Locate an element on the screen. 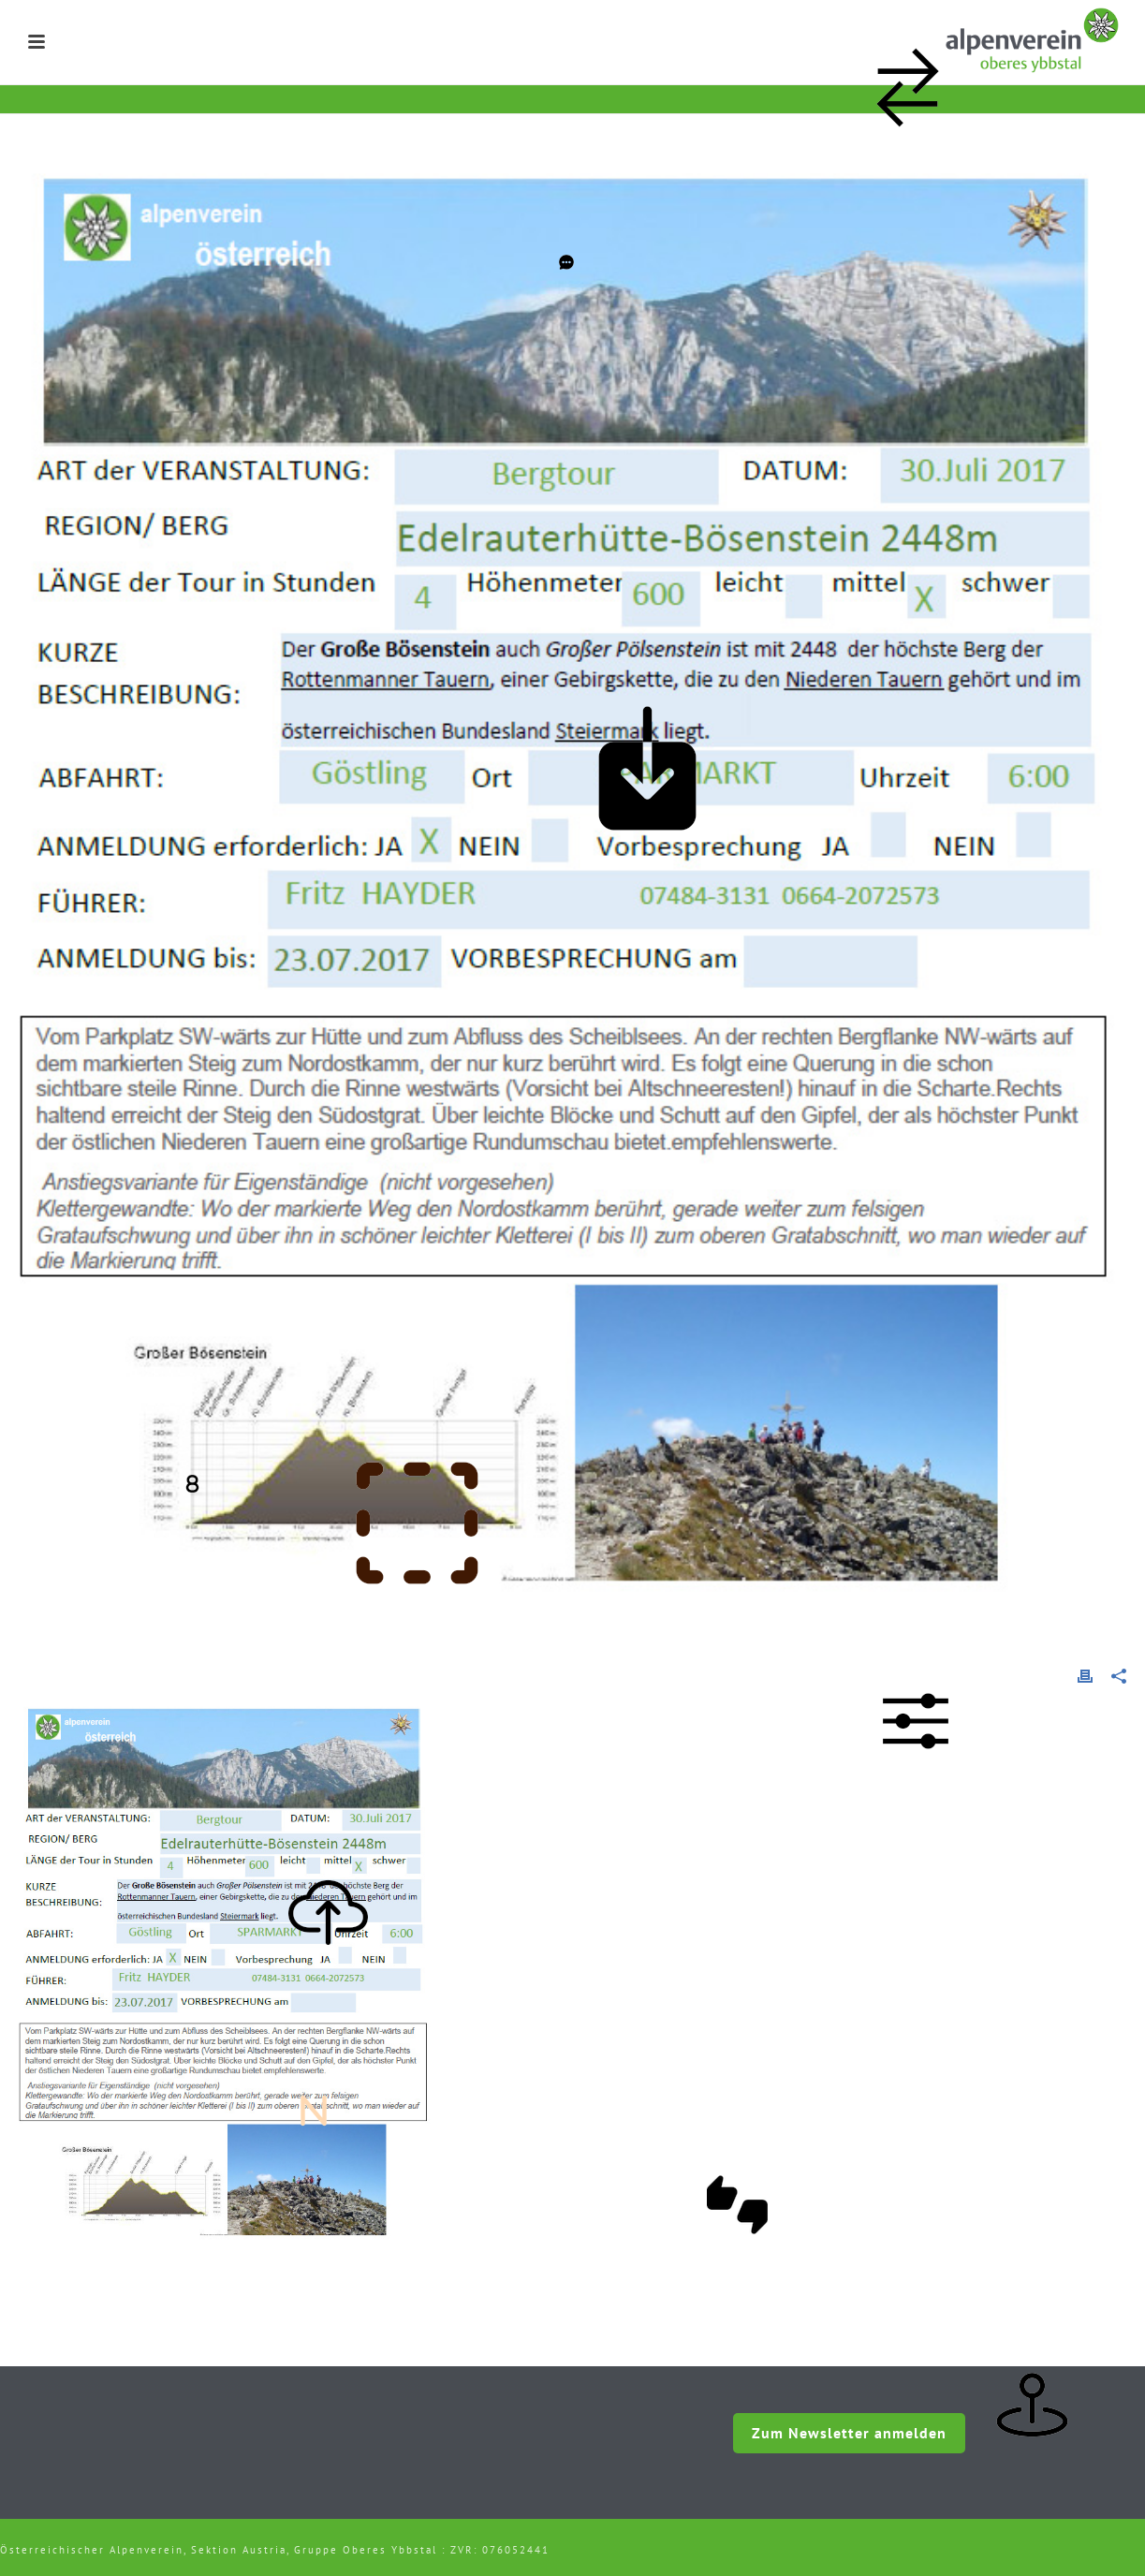  create a selection area or marquee tool is located at coordinates (417, 1523).